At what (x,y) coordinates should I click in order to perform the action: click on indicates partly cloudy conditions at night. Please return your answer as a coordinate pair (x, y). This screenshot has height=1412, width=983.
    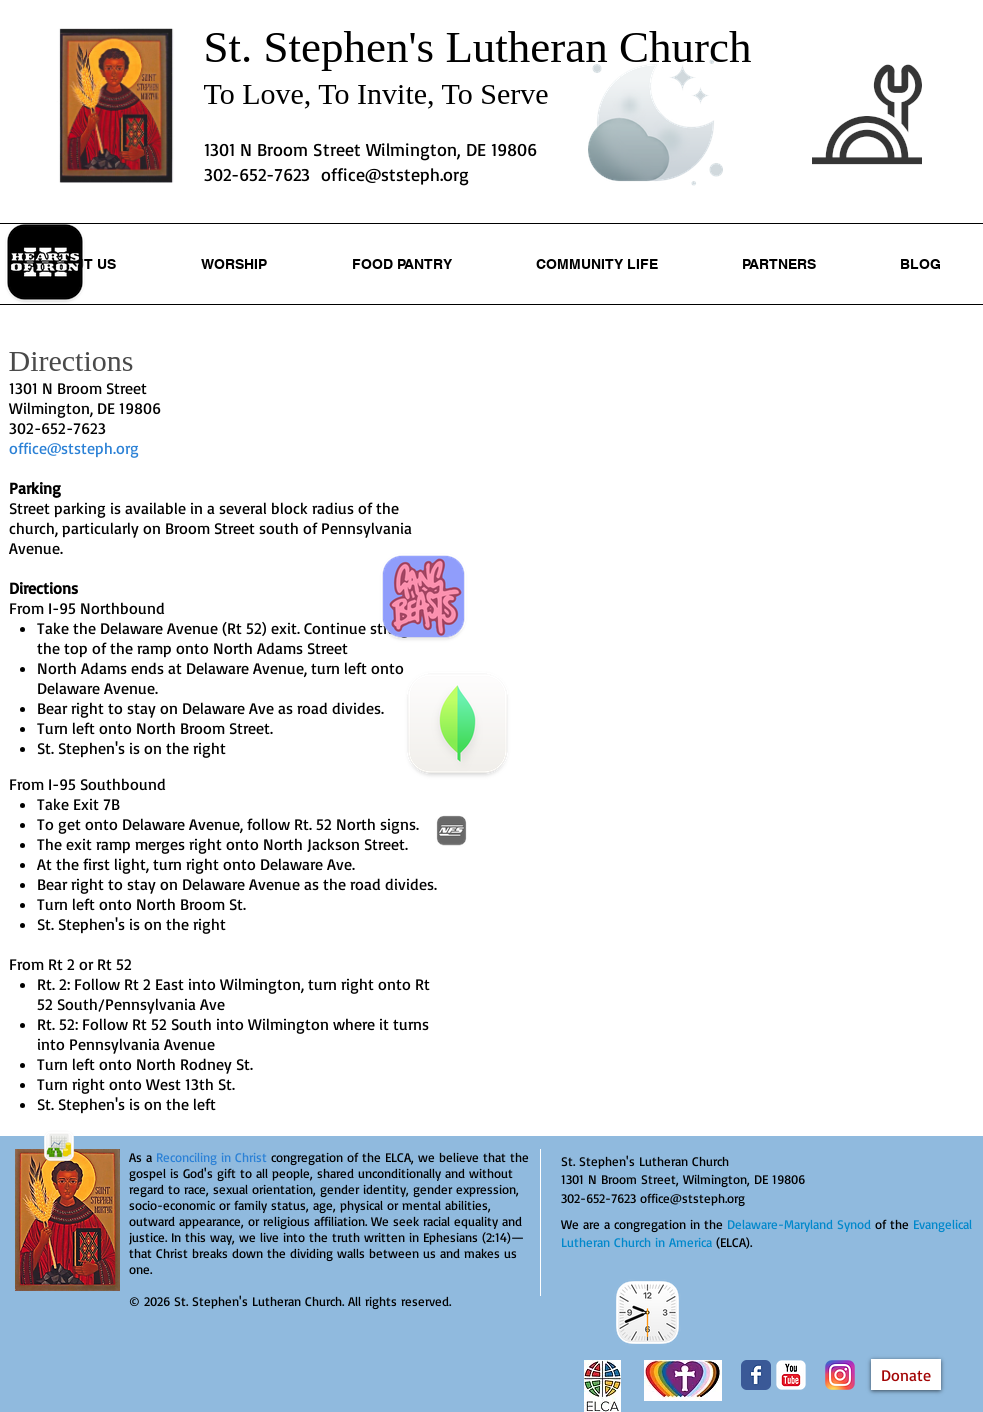
    Looking at the image, I should click on (655, 122).